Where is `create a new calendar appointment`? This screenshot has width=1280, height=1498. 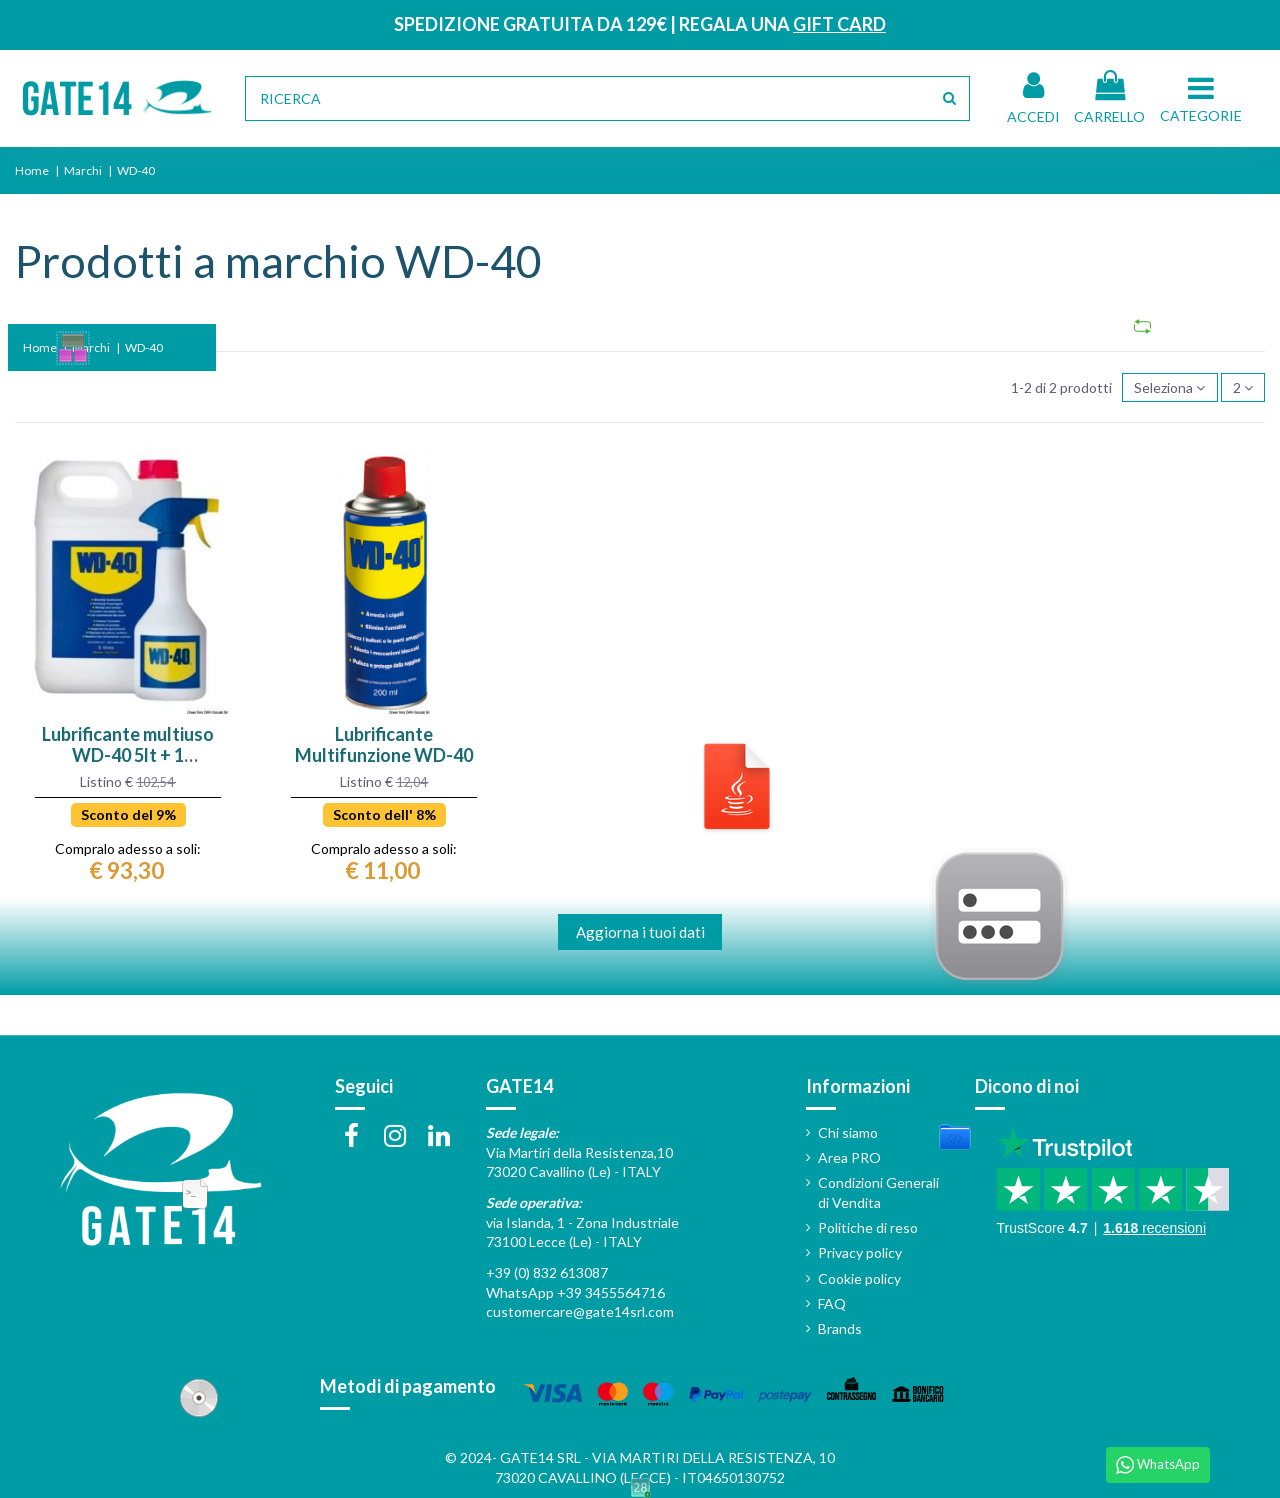 create a new calendar appointment is located at coordinates (640, 1487).